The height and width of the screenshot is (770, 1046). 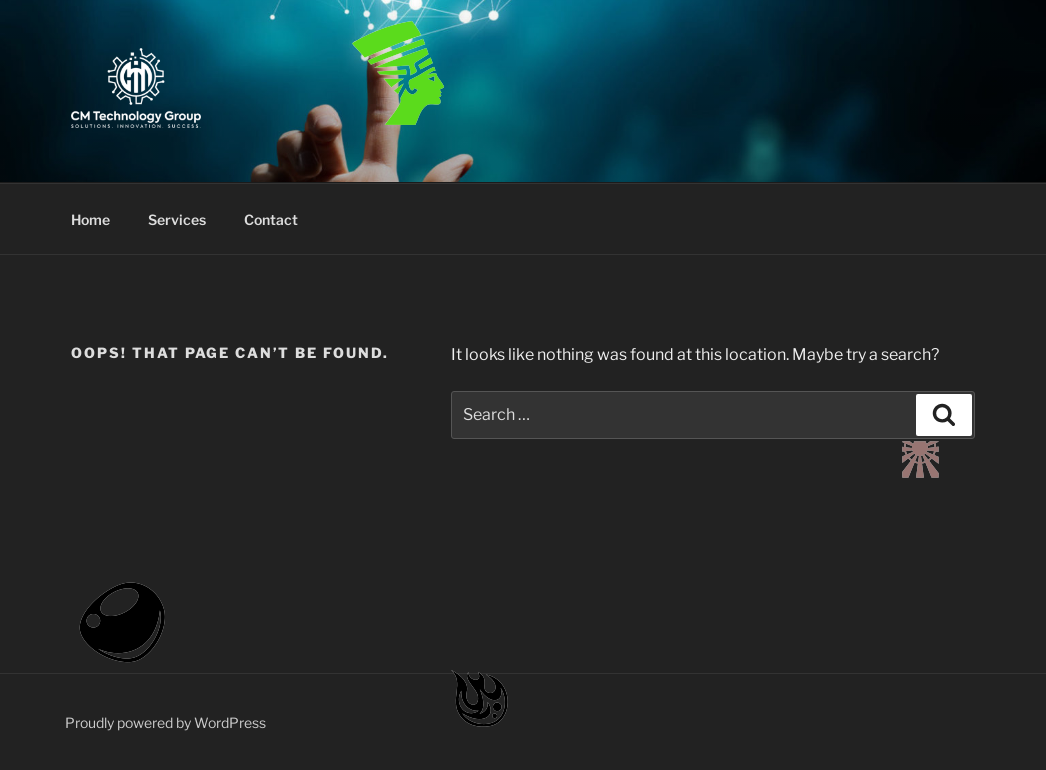 I want to click on hatch or incubate a creature in gameplay, so click(x=122, y=623).